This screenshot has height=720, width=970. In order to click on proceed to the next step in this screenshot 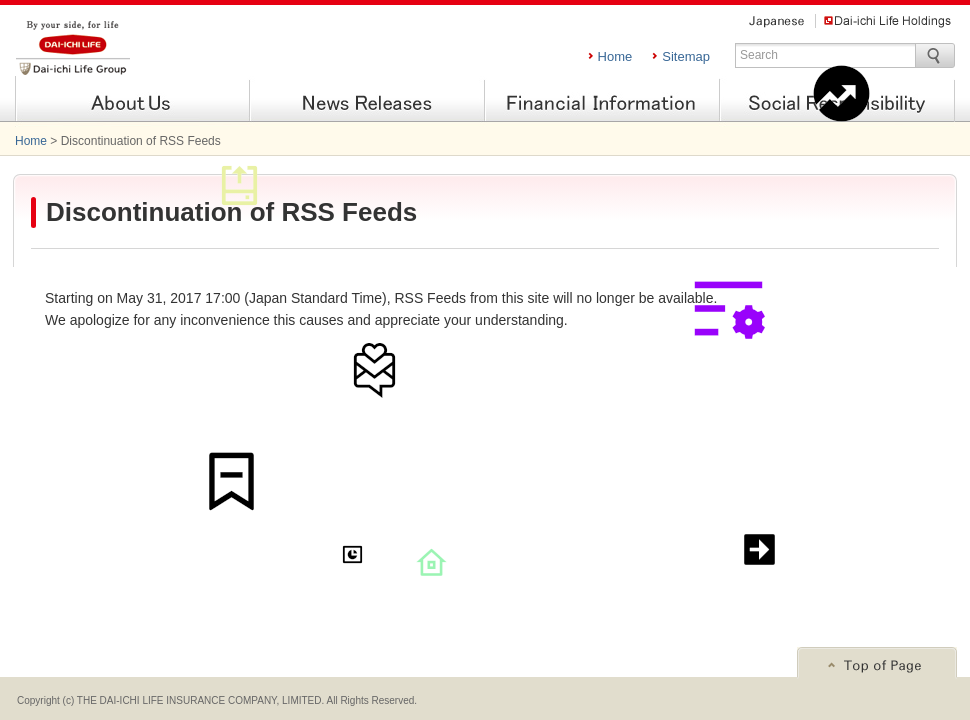, I will do `click(759, 549)`.